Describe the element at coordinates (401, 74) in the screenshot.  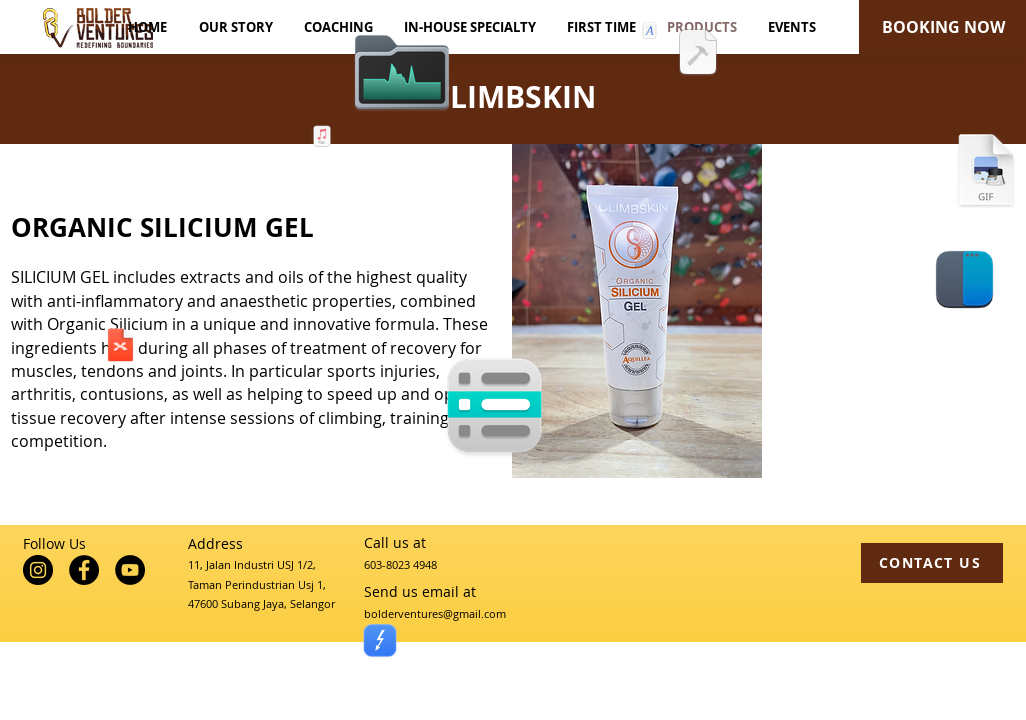
I see `open system monitoring files` at that location.